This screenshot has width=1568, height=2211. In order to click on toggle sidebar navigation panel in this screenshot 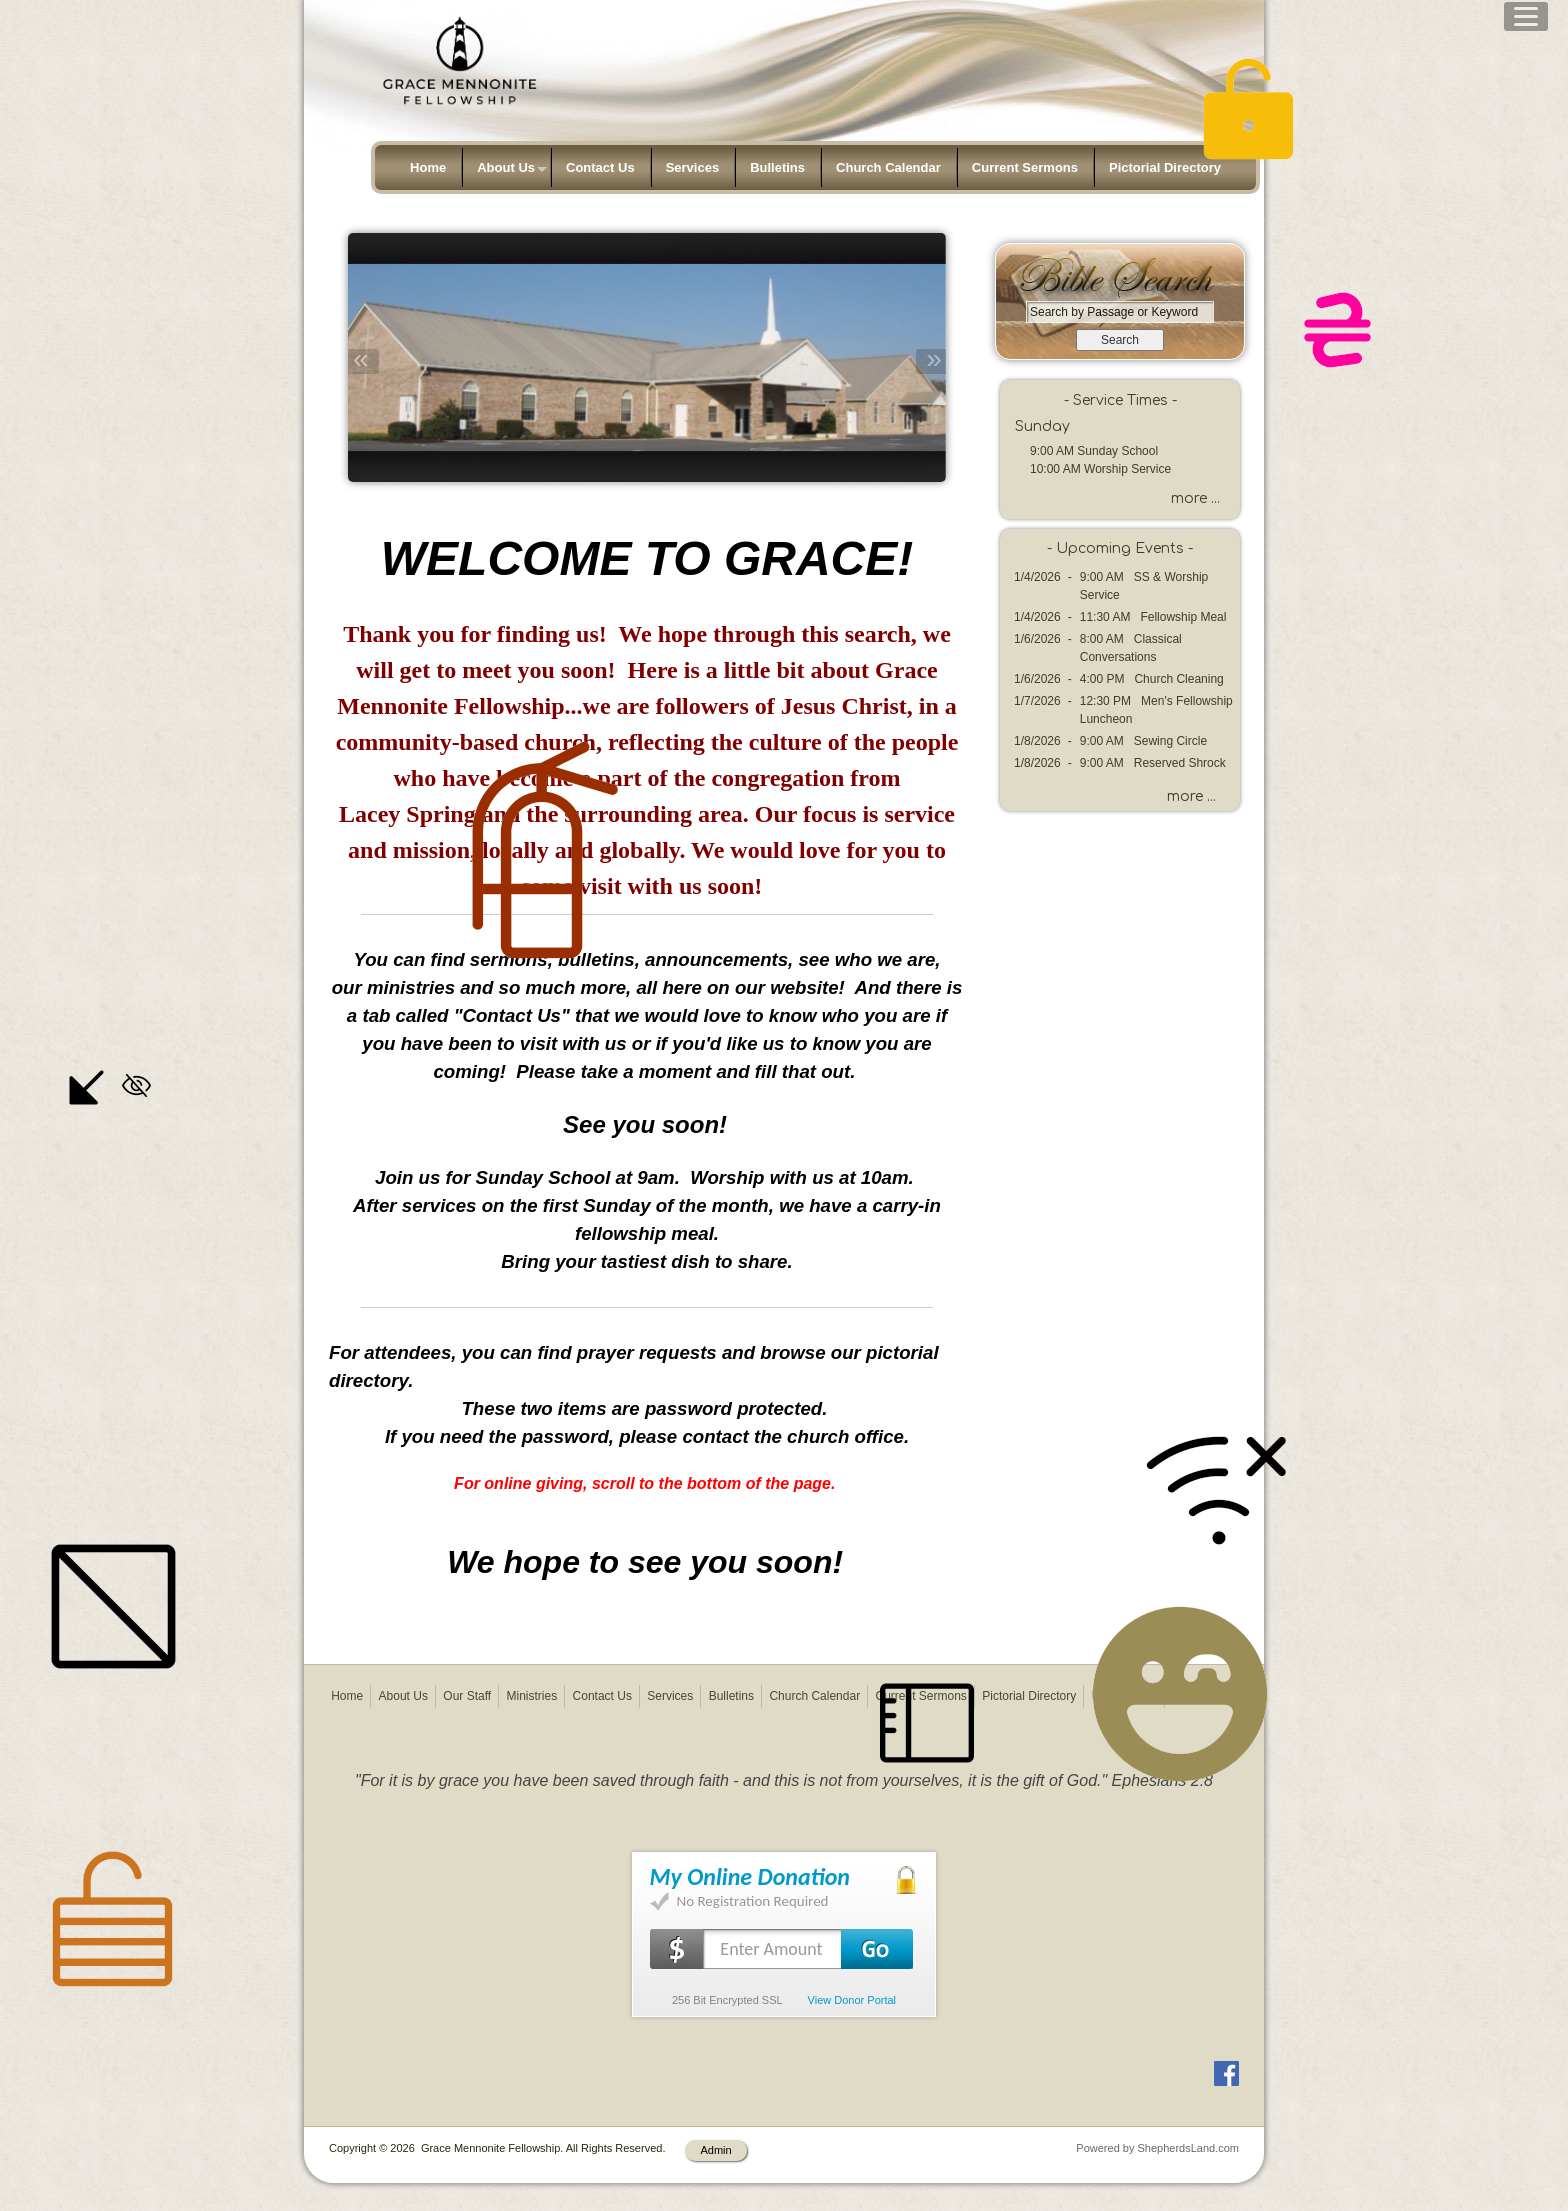, I will do `click(927, 1723)`.